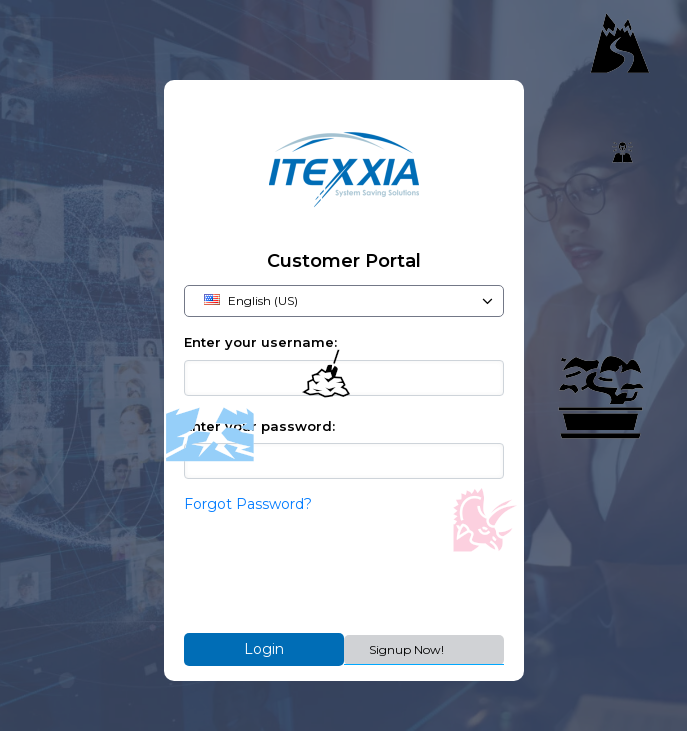  What do you see at coordinates (209, 417) in the screenshot?
I see `trigger an earthquake or ground attack ability` at bounding box center [209, 417].